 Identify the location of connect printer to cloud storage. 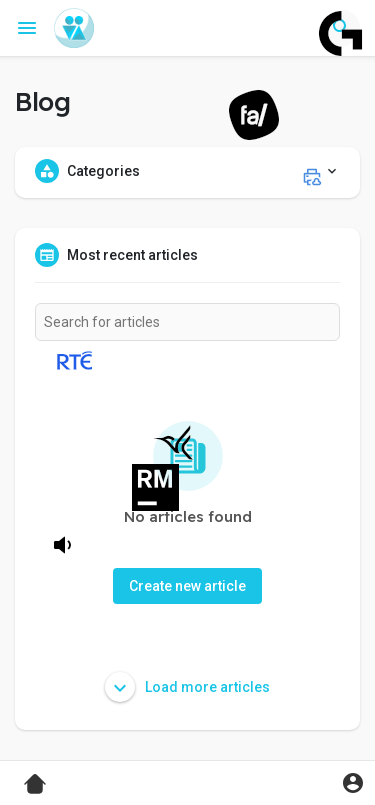
(312, 177).